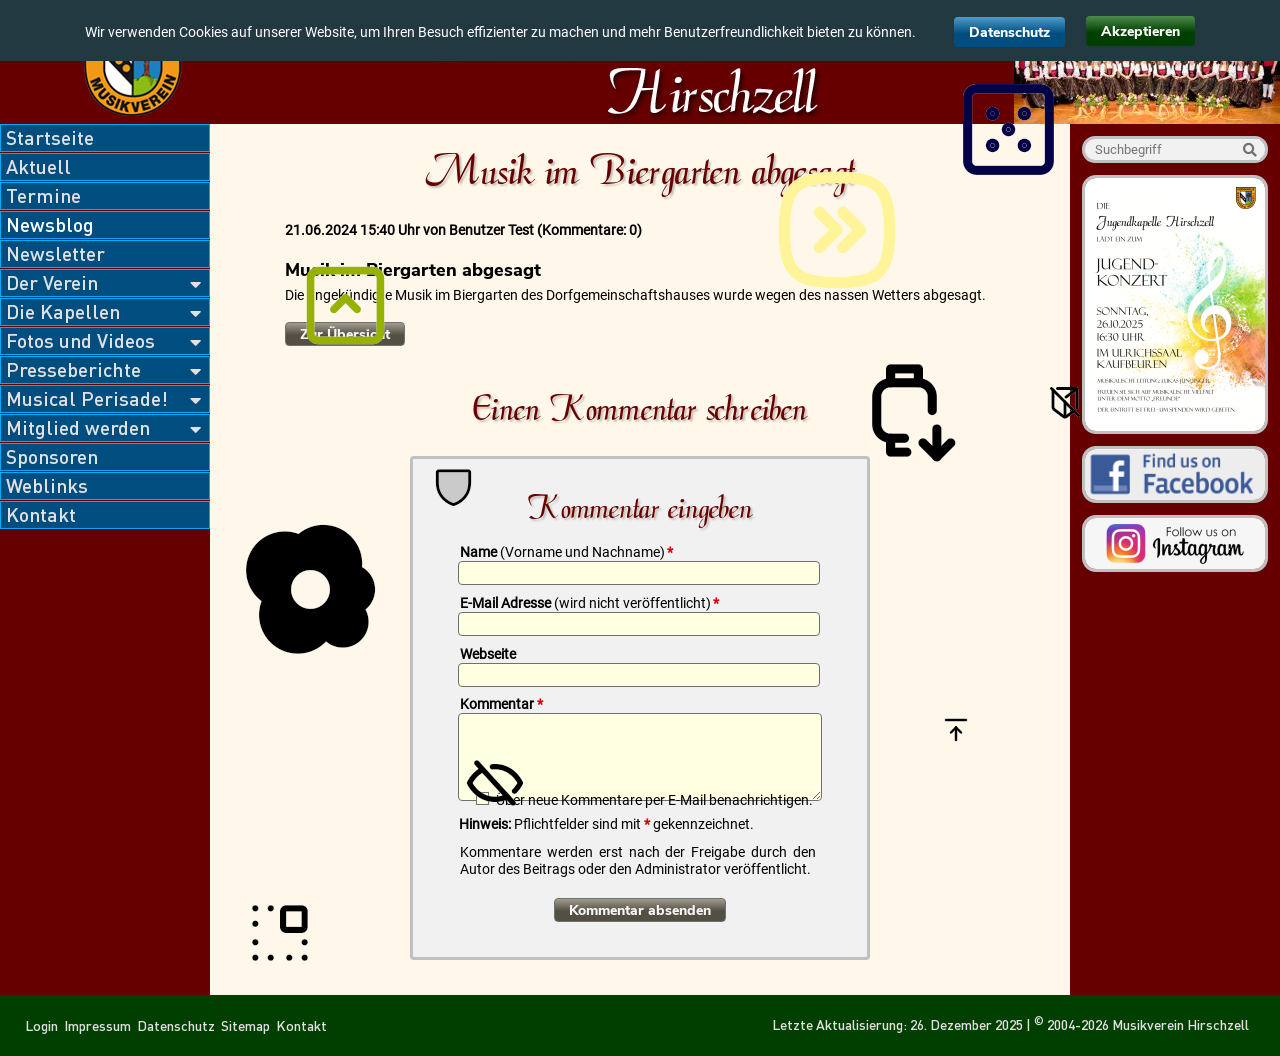 This screenshot has width=1280, height=1056. What do you see at coordinates (345, 305) in the screenshot?
I see `collapse or minimize a section` at bounding box center [345, 305].